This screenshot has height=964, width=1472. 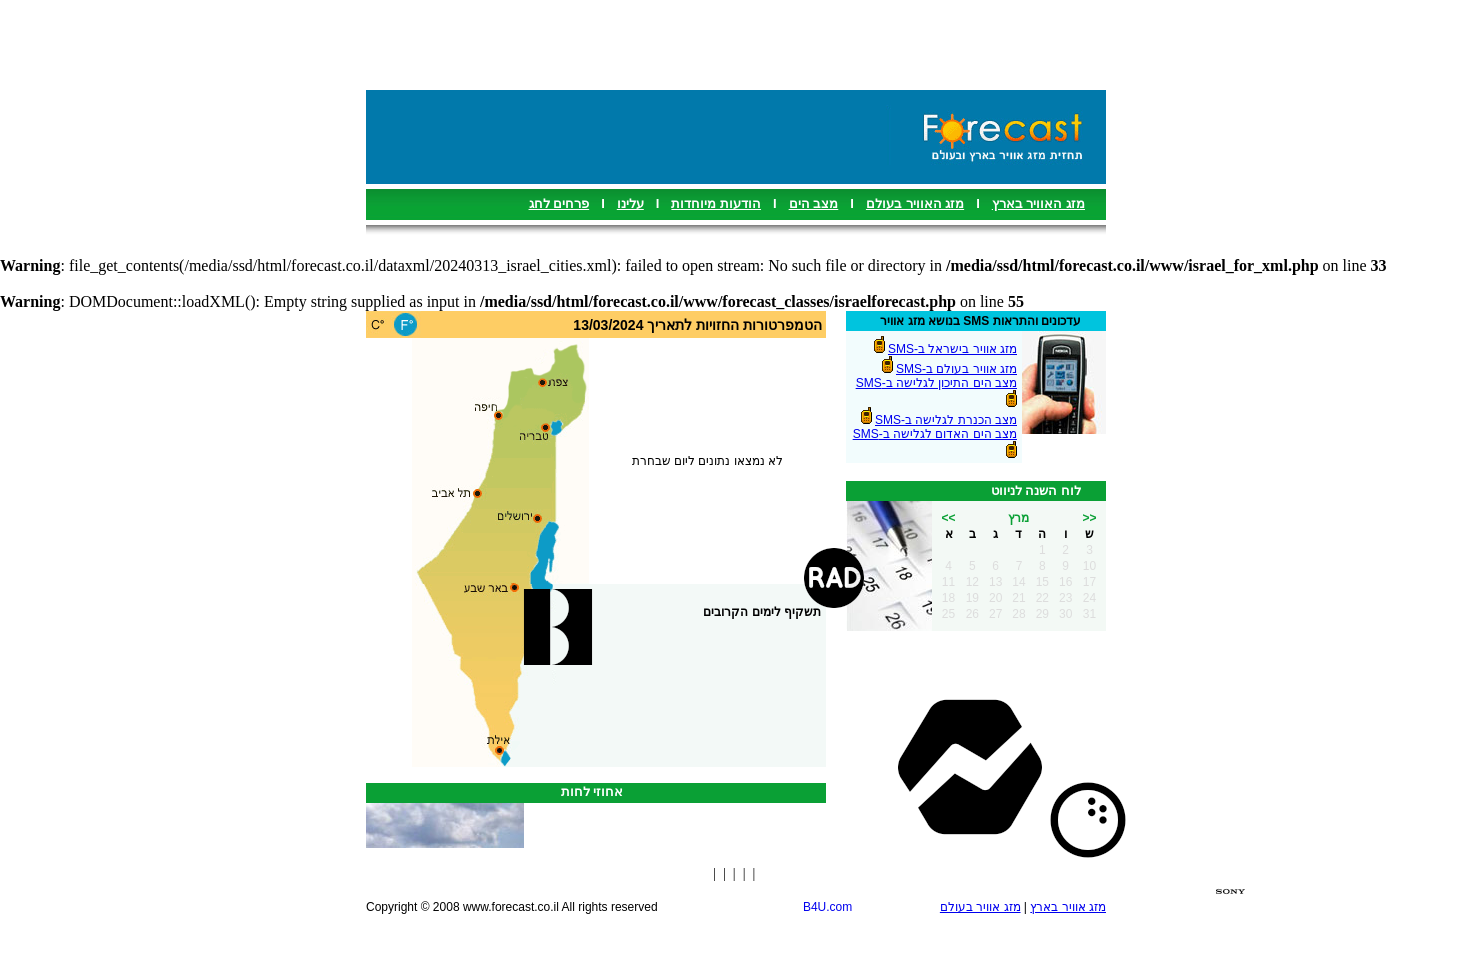 What do you see at coordinates (834, 578) in the screenshot?
I see `launch RAD Studio application` at bounding box center [834, 578].